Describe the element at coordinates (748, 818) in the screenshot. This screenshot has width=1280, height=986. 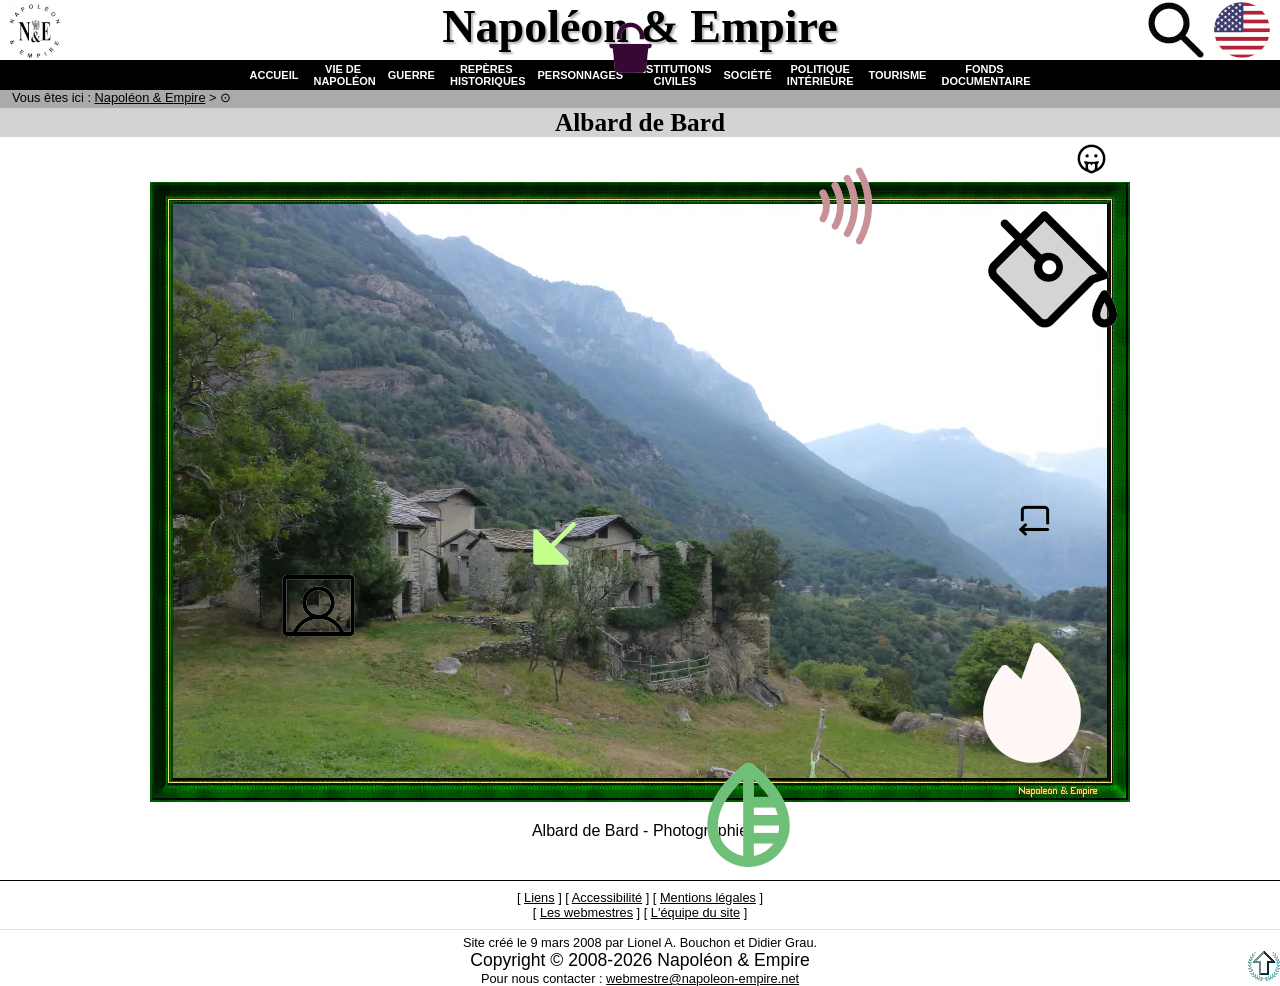
I see `adjust water or humidity level` at that location.